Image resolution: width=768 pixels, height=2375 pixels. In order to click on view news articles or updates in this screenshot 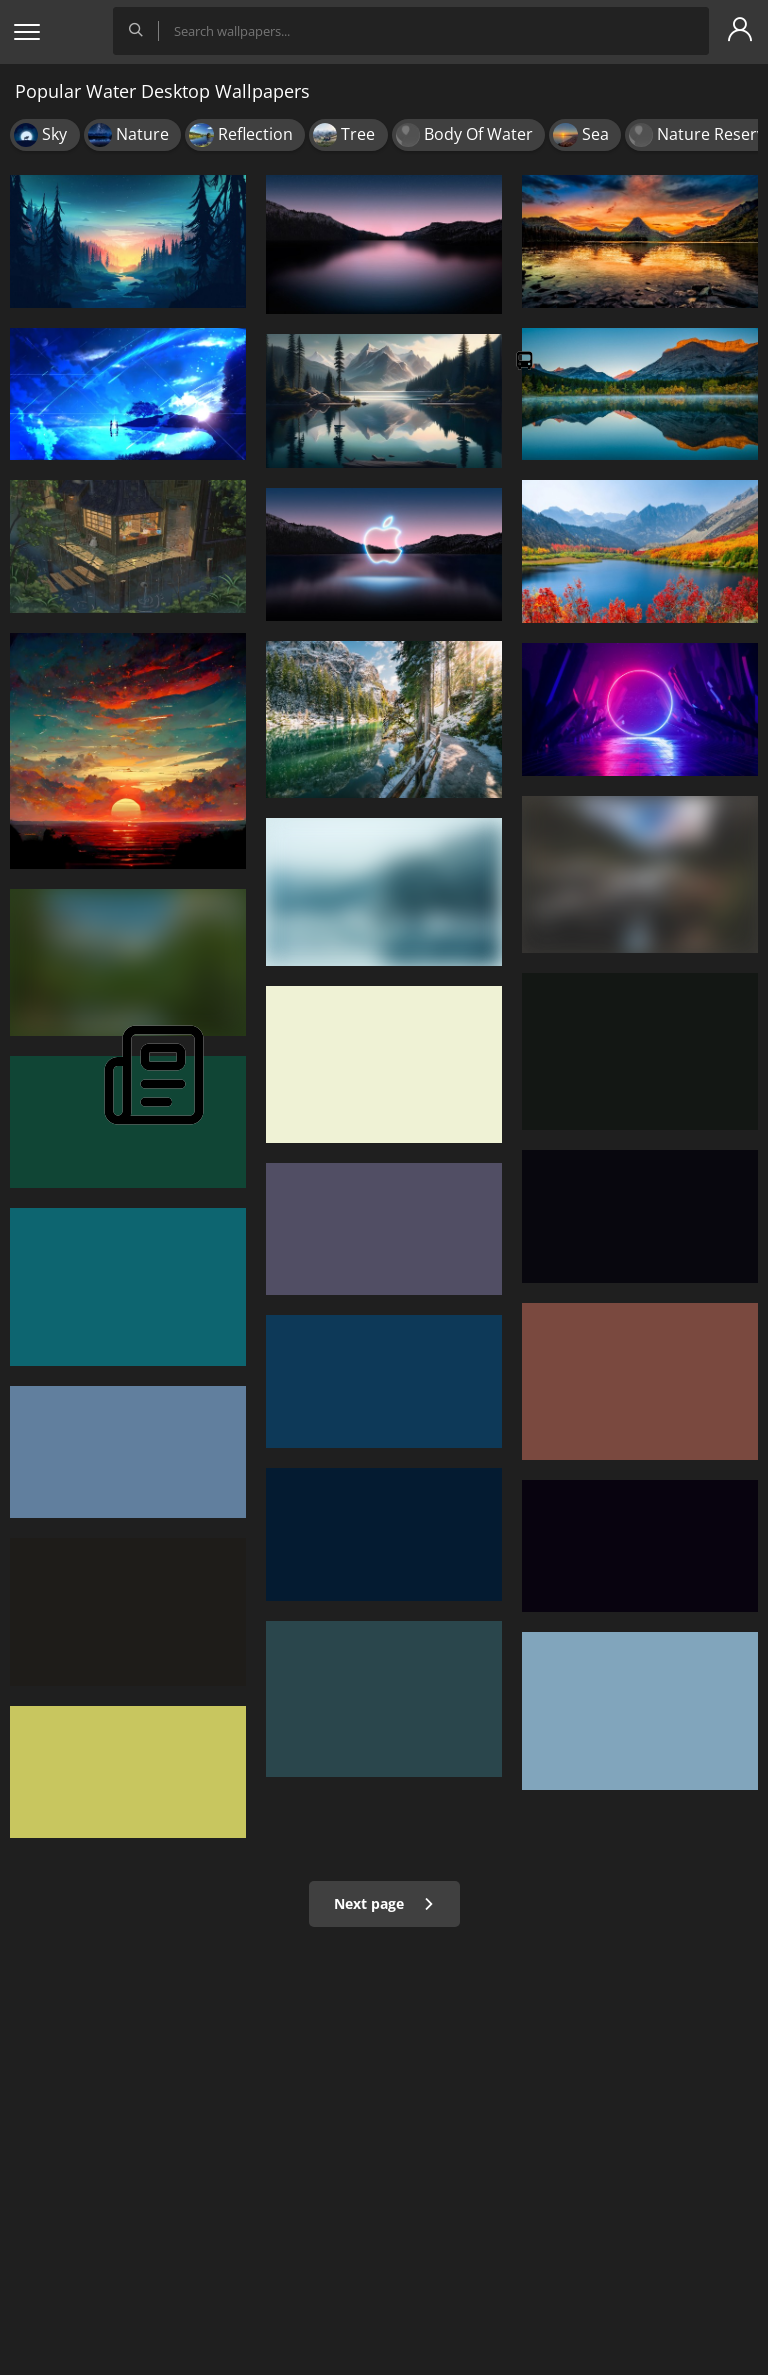, I will do `click(154, 1075)`.